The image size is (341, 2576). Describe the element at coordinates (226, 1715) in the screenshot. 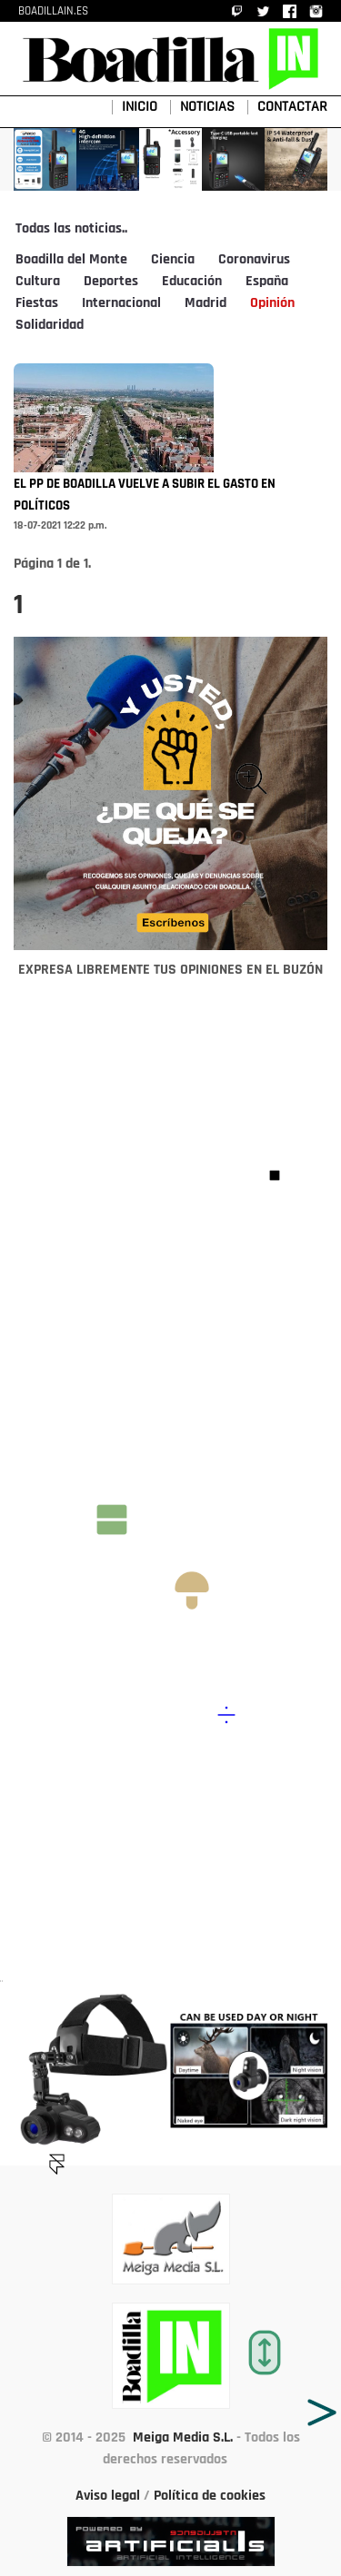

I see `perform a division calculation` at that location.